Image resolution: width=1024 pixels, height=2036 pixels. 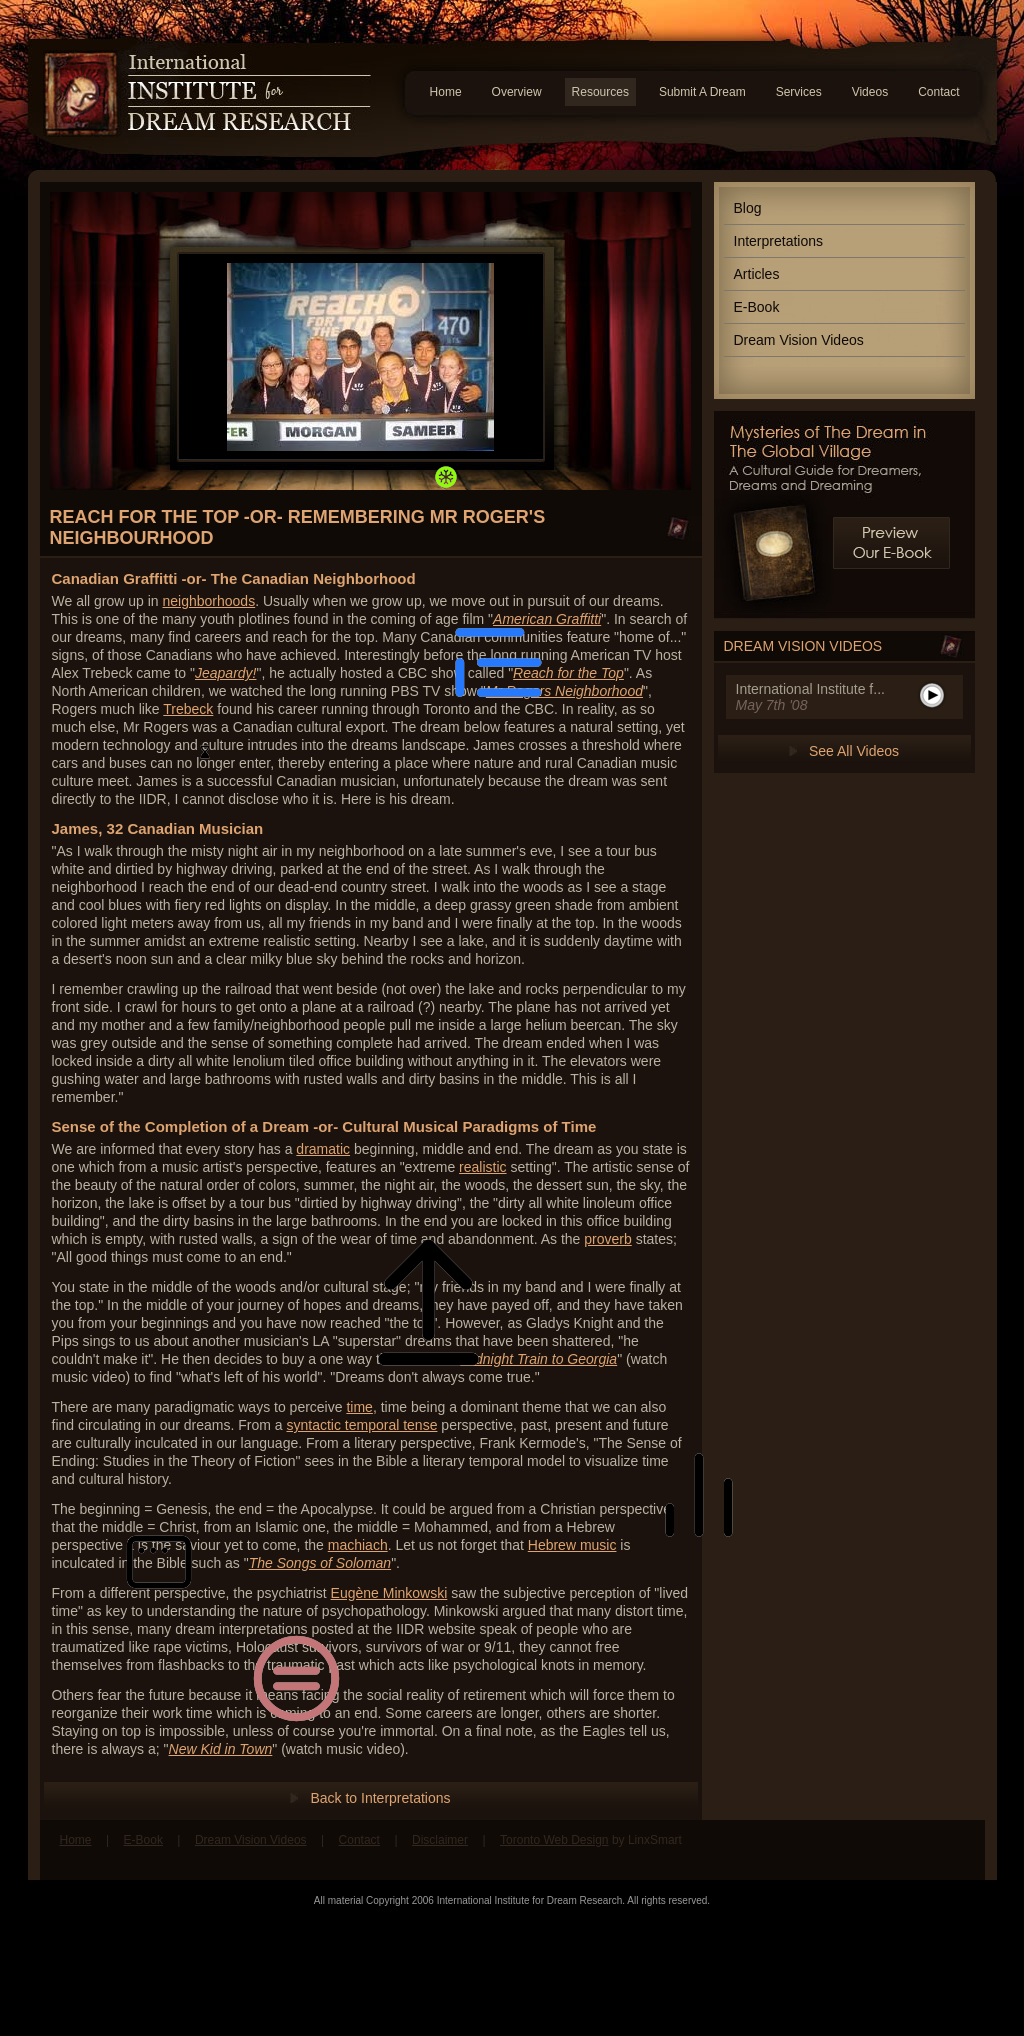 I want to click on indicates time has expired or countdown complete, so click(x=205, y=752).